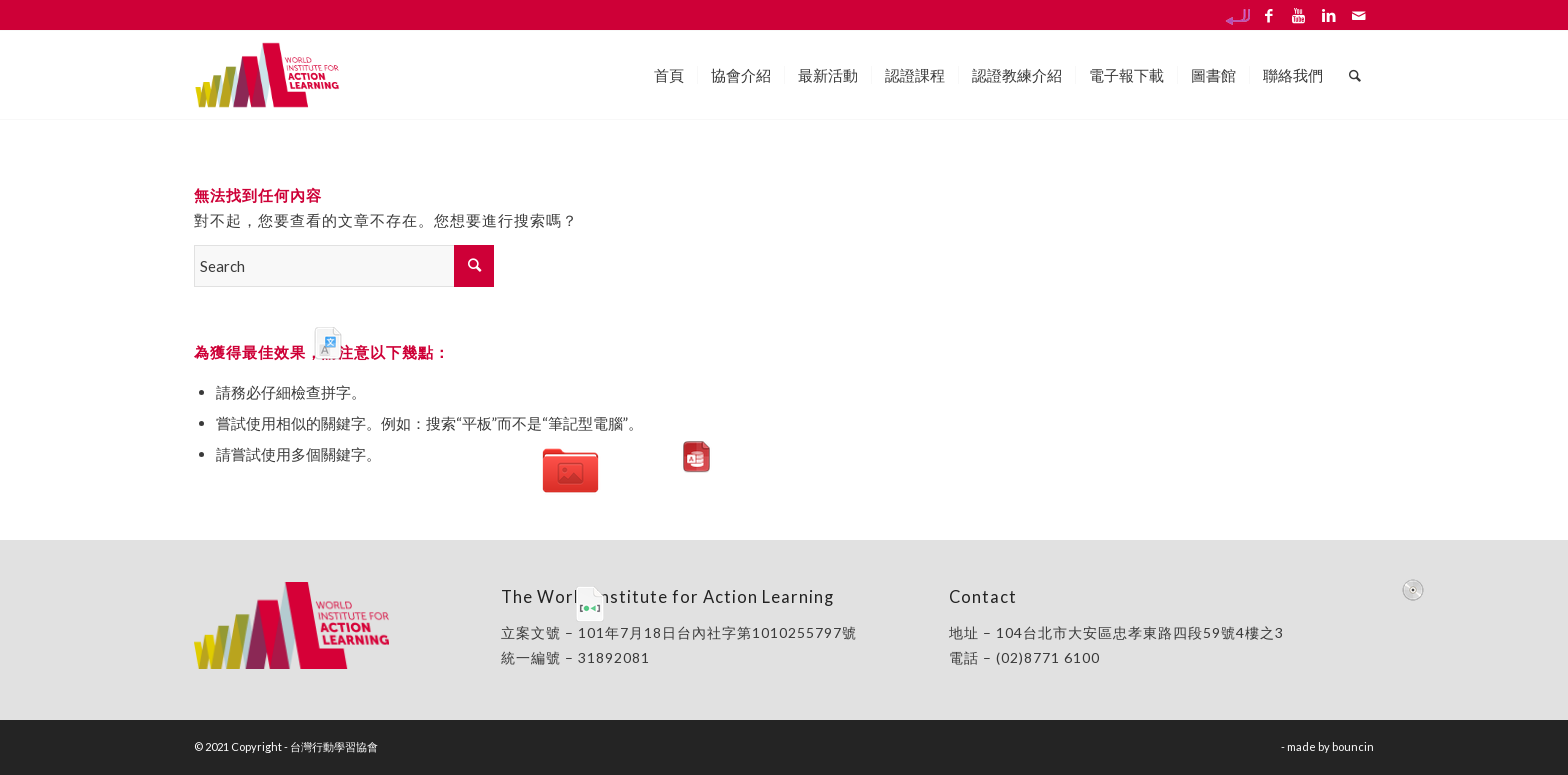  Describe the element at coordinates (1413, 590) in the screenshot. I see `access CD/DVD drive or disc reader` at that location.